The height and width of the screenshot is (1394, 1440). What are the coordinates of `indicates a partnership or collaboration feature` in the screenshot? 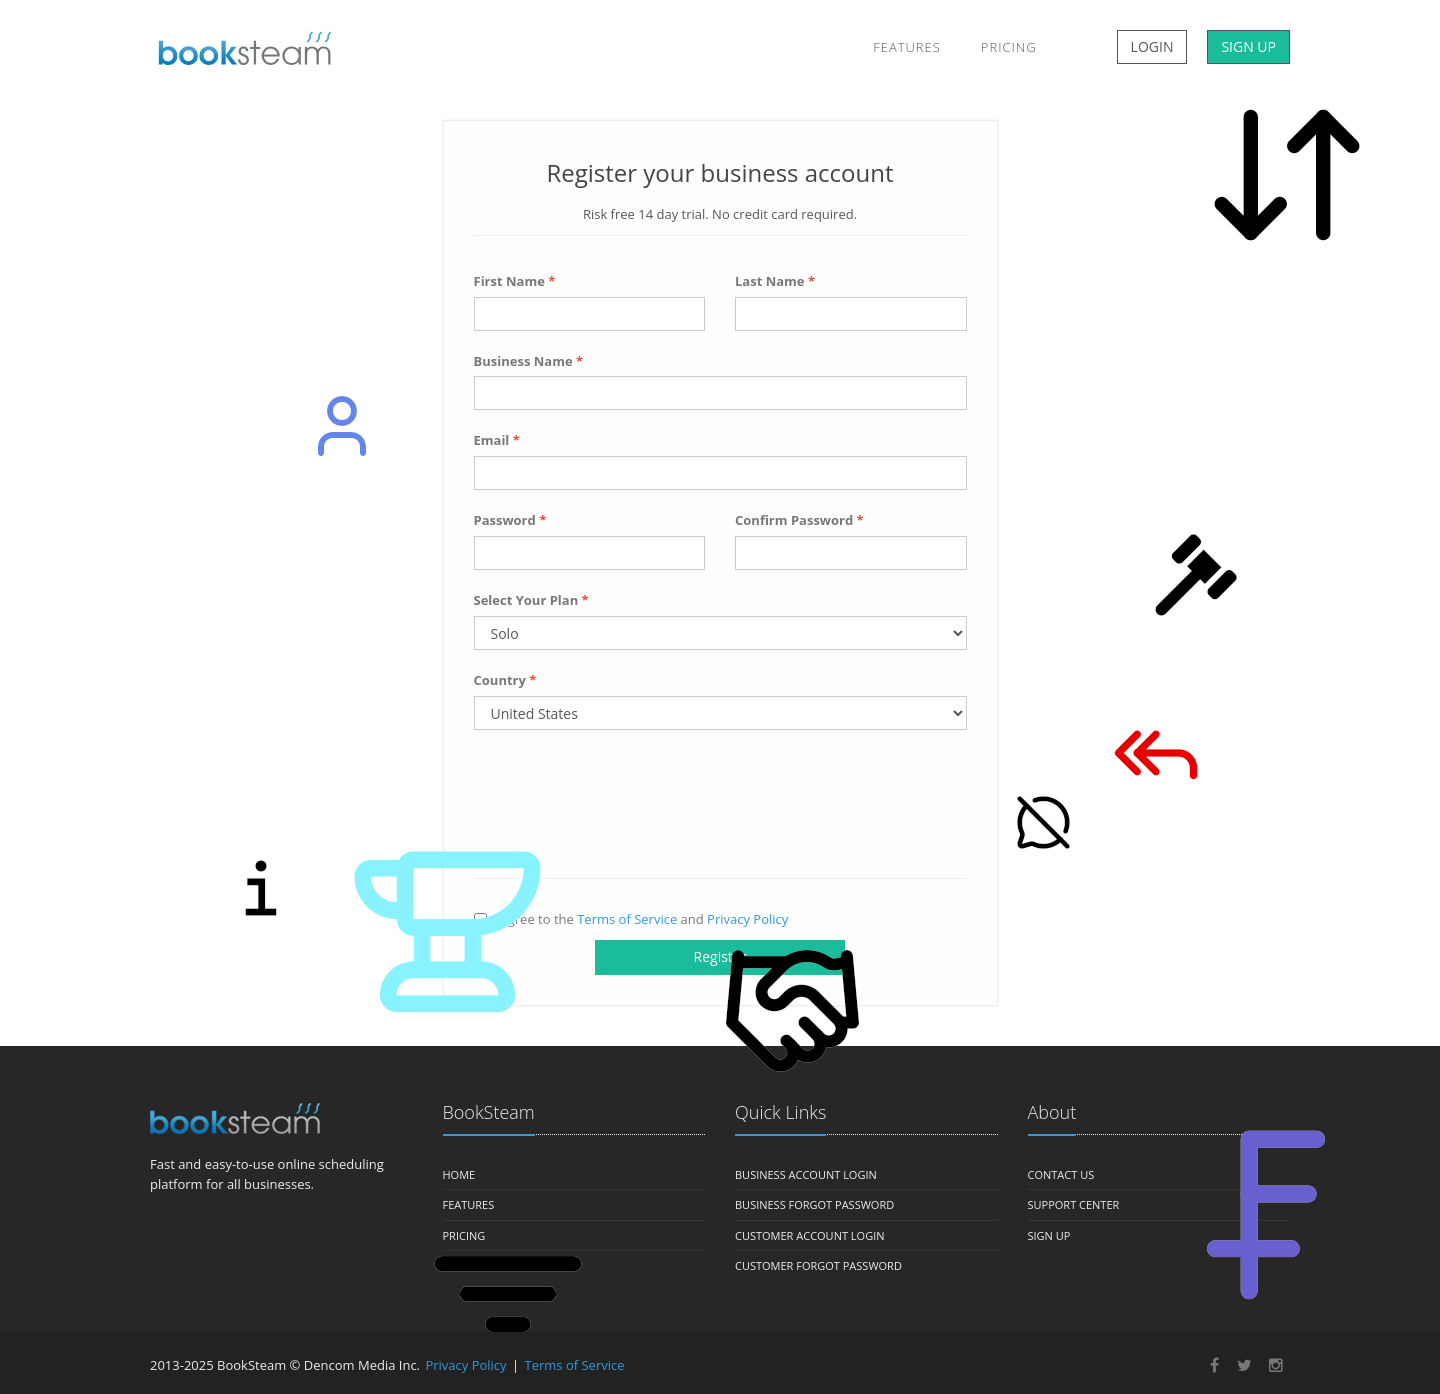 It's located at (792, 1010).